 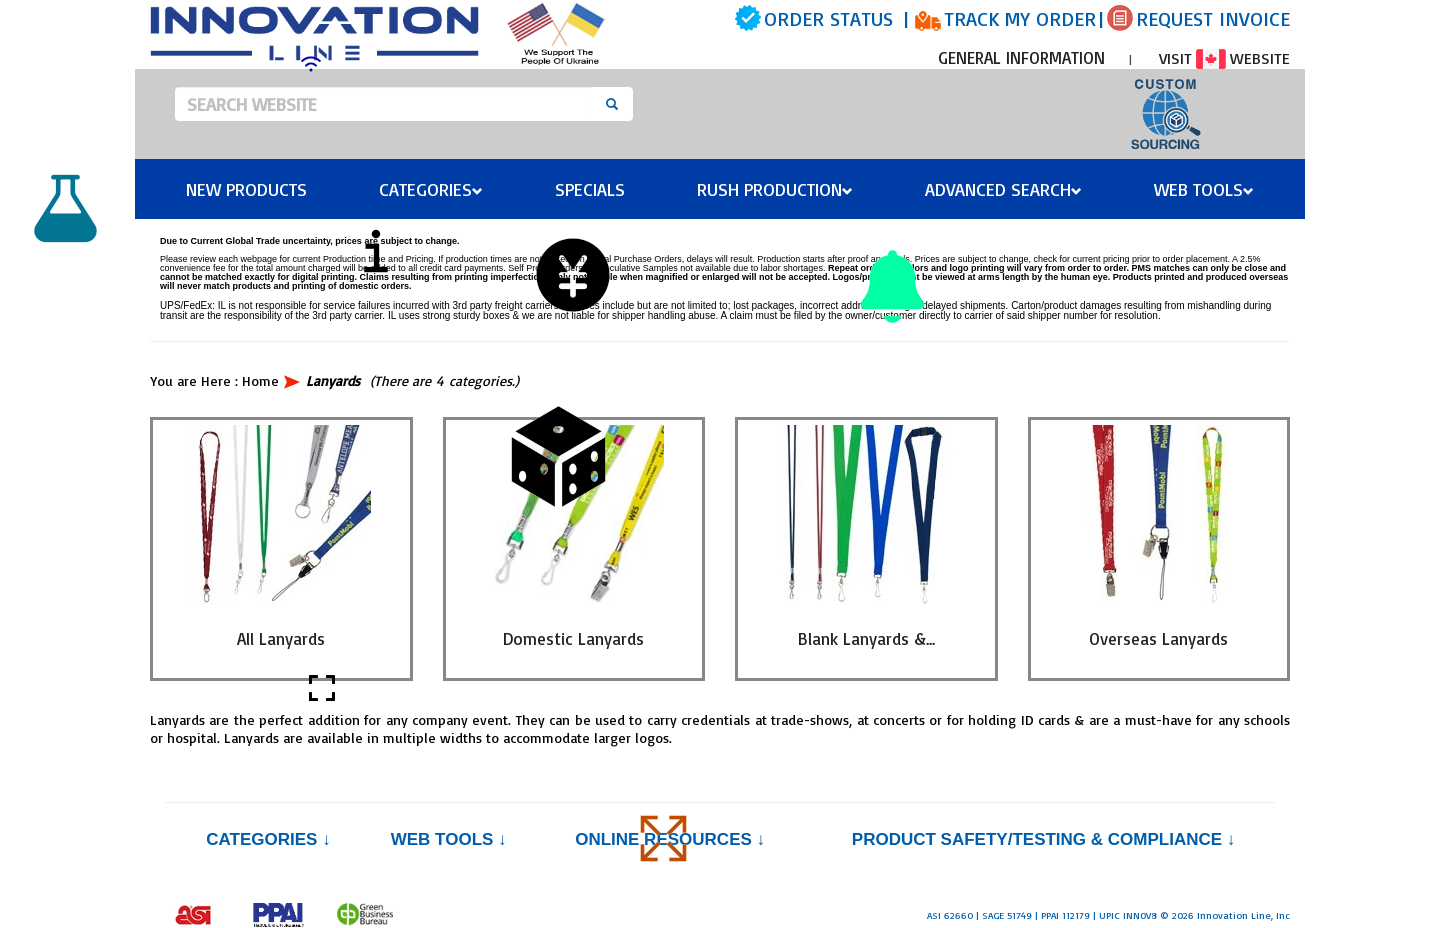 I want to click on indicates strong wifi connection, so click(x=311, y=64).